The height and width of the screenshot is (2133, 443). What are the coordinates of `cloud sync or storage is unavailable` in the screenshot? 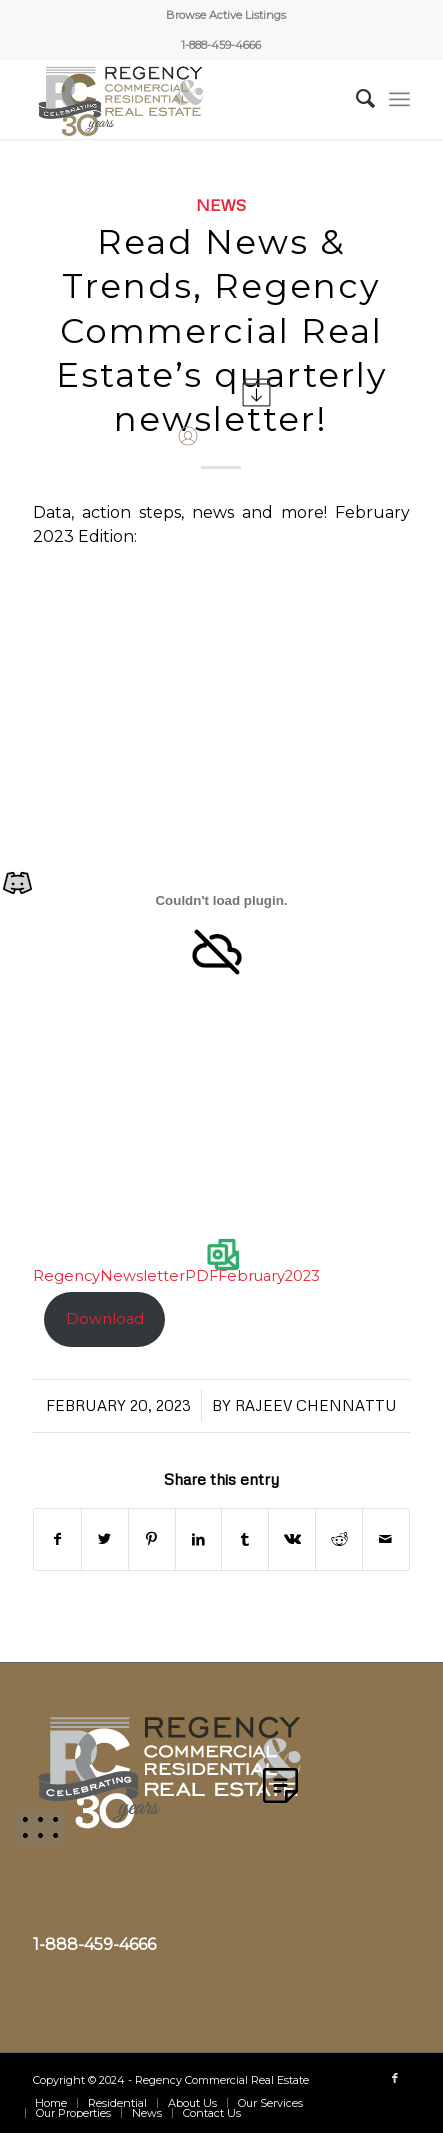 It's located at (217, 952).